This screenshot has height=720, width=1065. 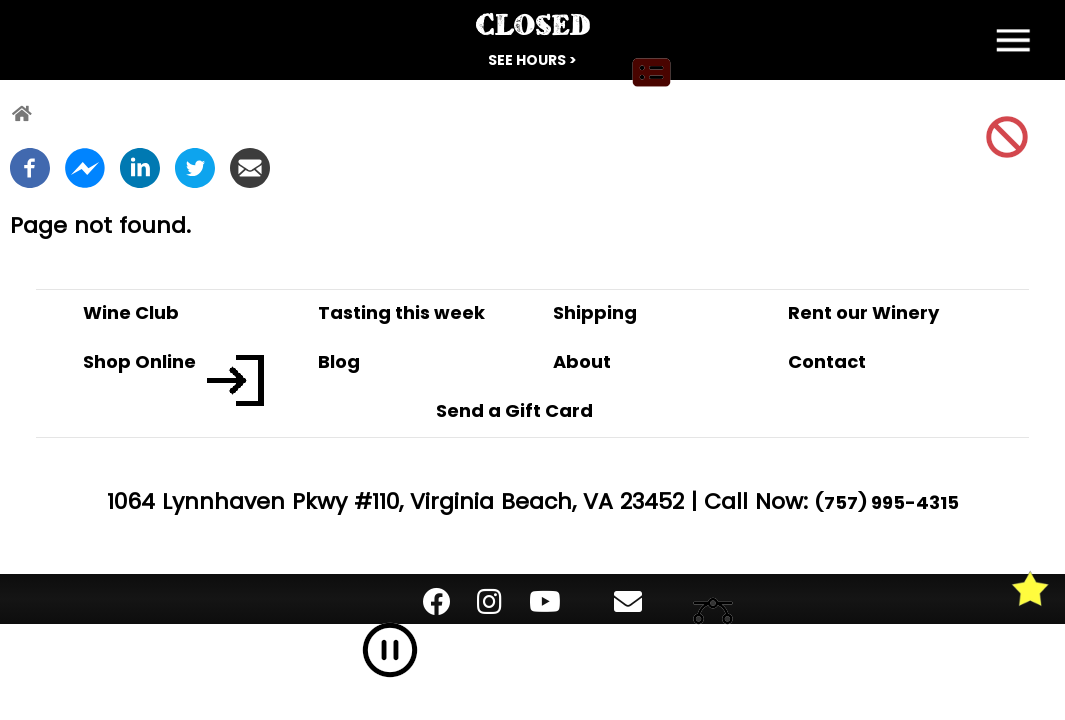 What do you see at coordinates (651, 72) in the screenshot?
I see `view list details or summary` at bounding box center [651, 72].